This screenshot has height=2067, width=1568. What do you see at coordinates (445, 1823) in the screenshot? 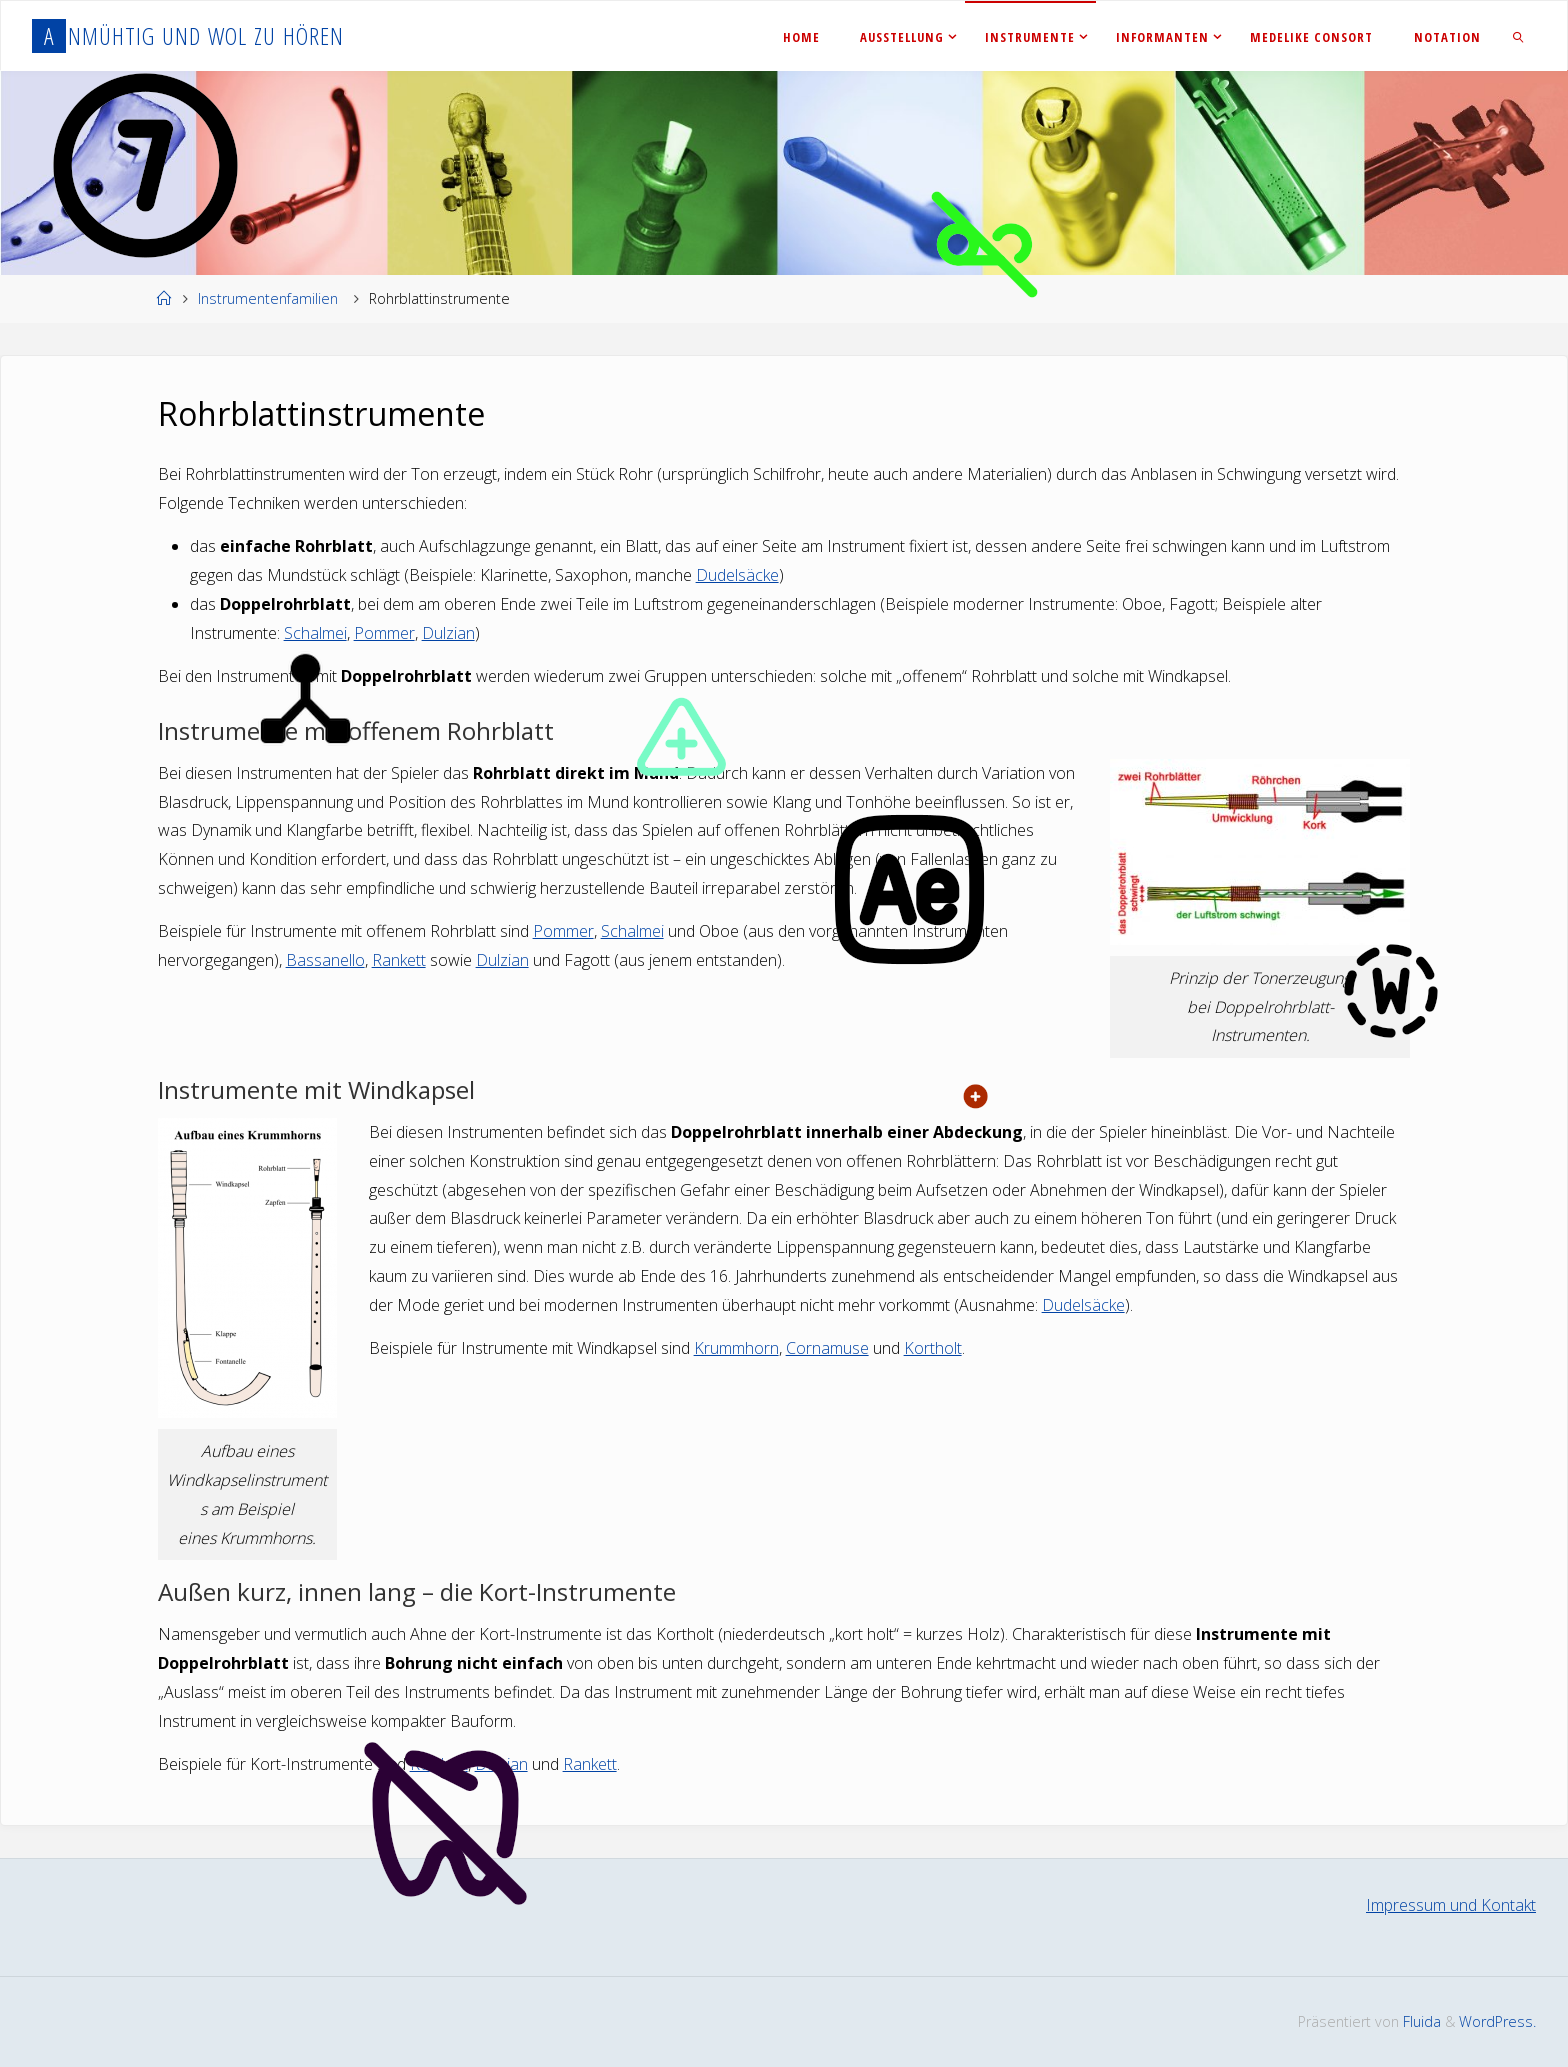
I see `dental services unavailable` at bounding box center [445, 1823].